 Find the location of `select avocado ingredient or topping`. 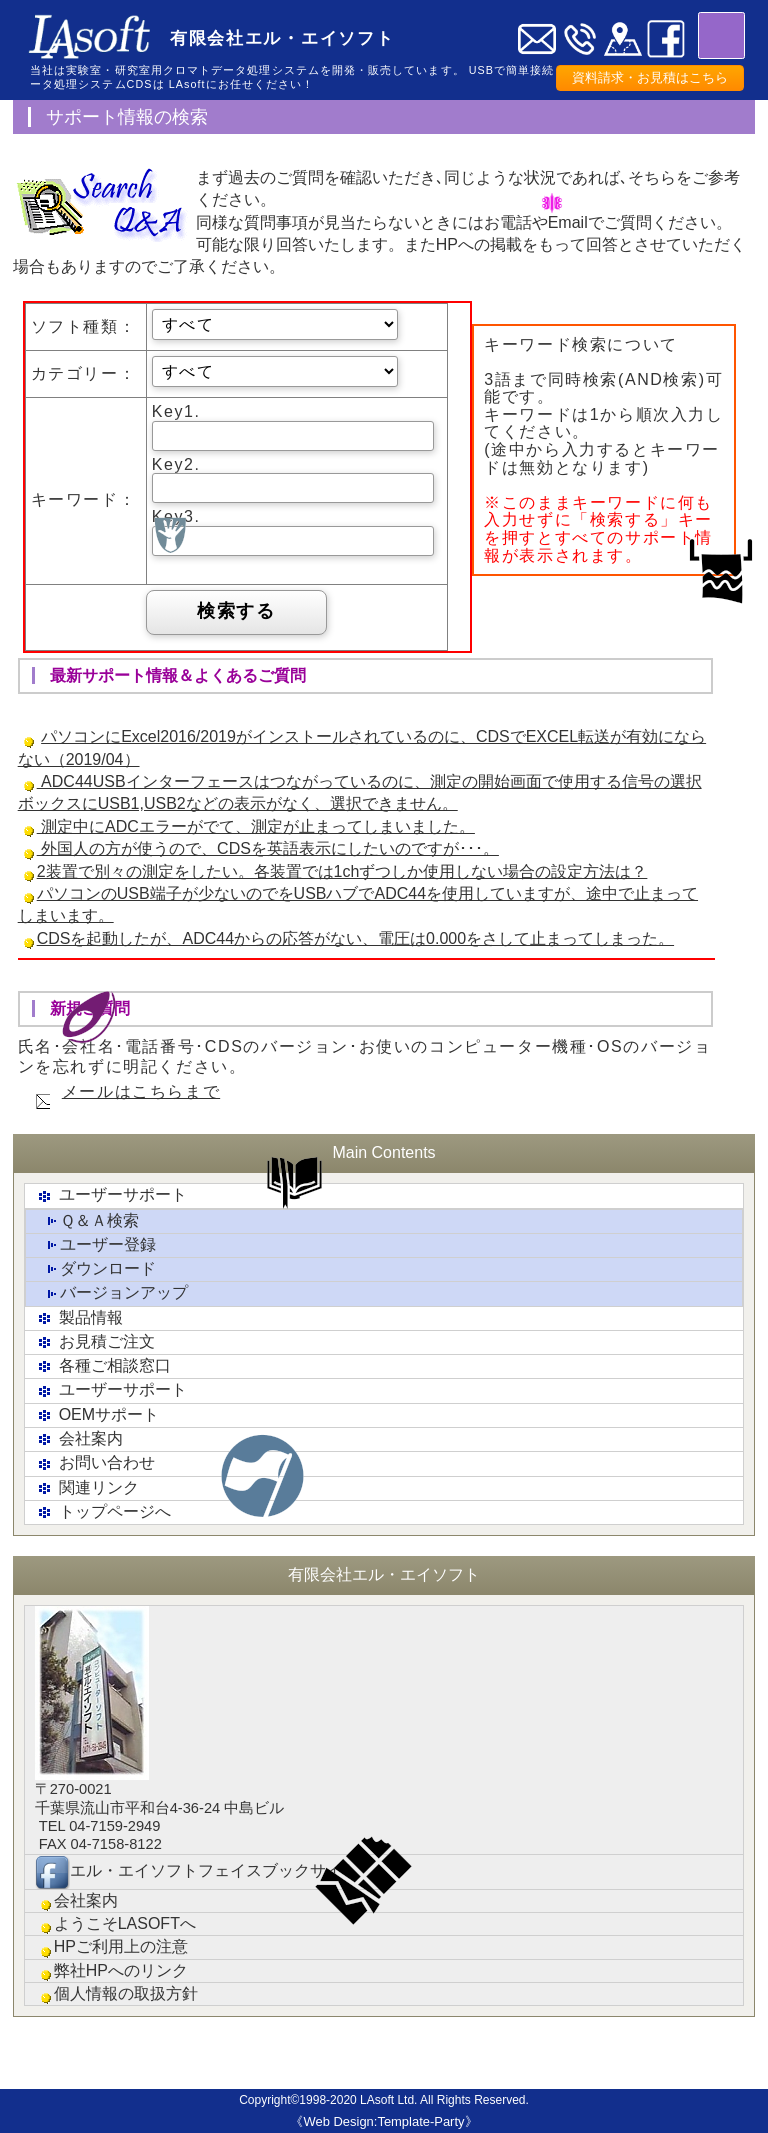

select avocado ingredient or topping is located at coordinates (89, 1017).